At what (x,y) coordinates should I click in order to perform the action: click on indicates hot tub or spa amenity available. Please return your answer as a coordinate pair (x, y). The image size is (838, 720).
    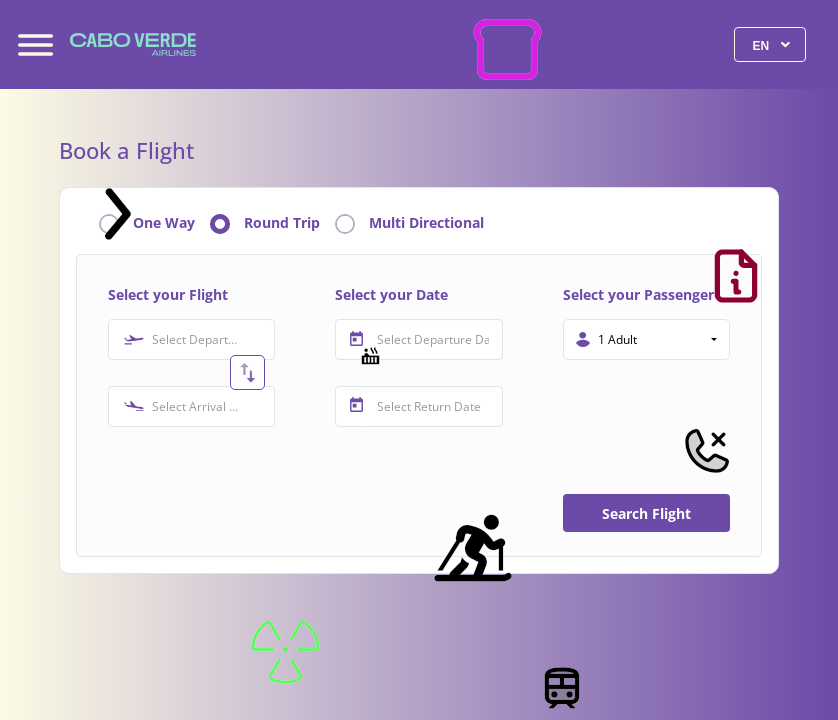
    Looking at the image, I should click on (370, 355).